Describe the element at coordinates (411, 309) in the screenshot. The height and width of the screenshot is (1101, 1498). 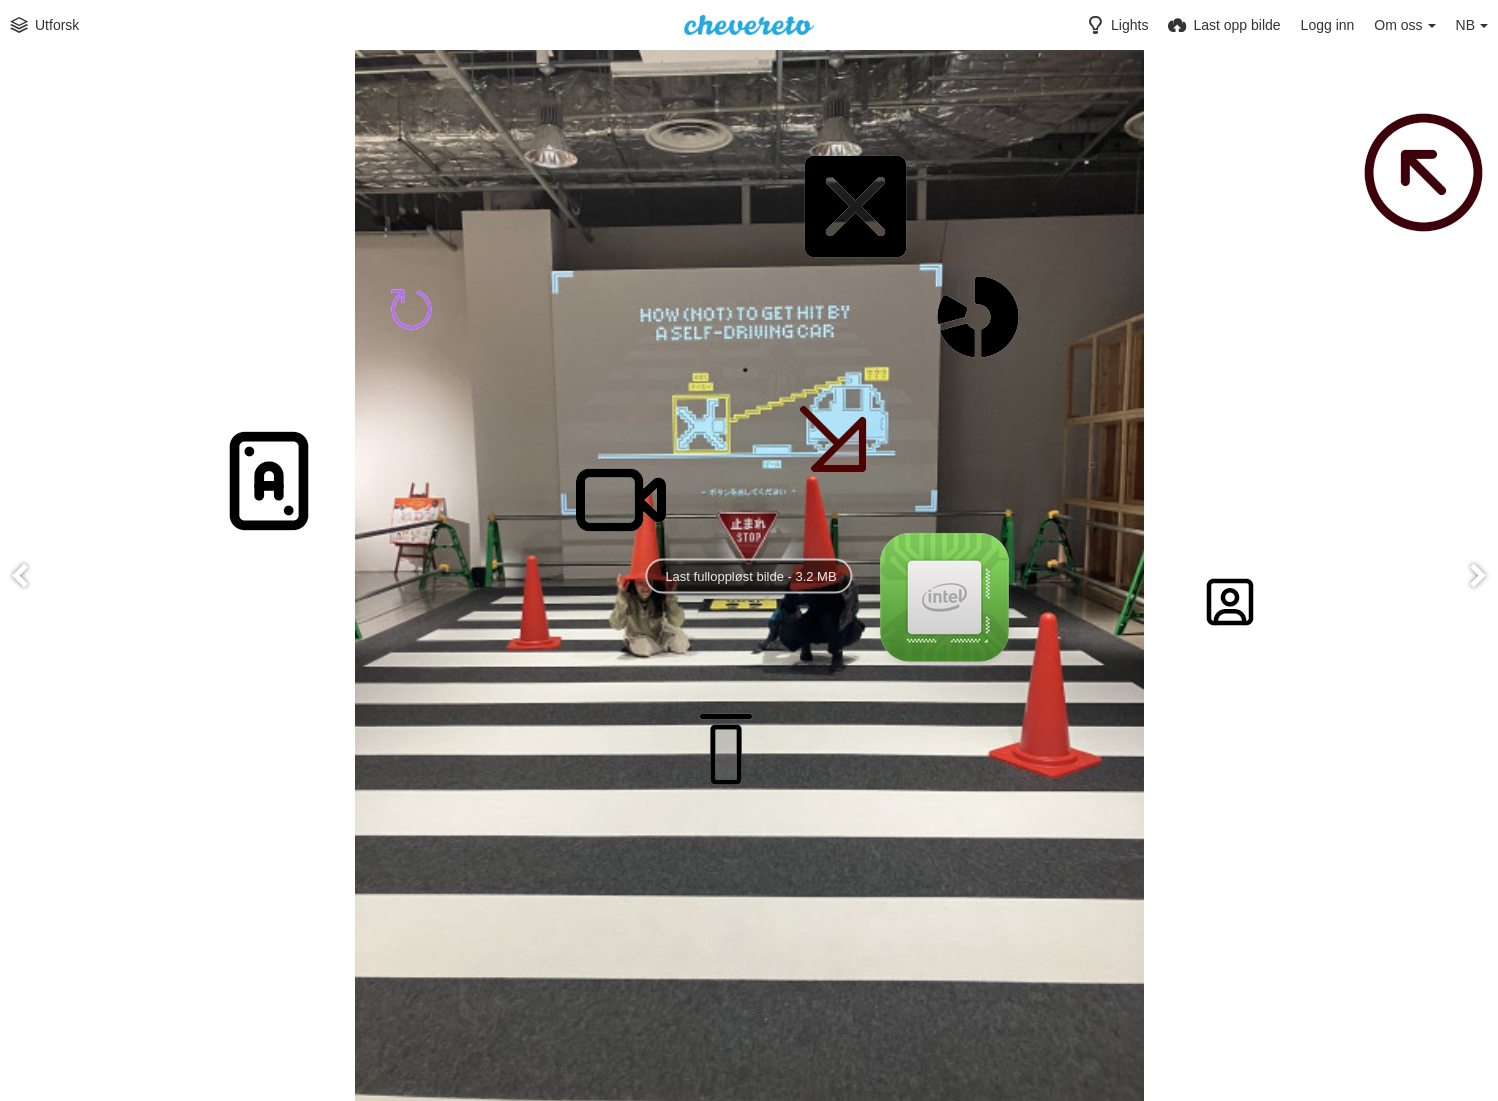
I see `refresh or reload the current content` at that location.